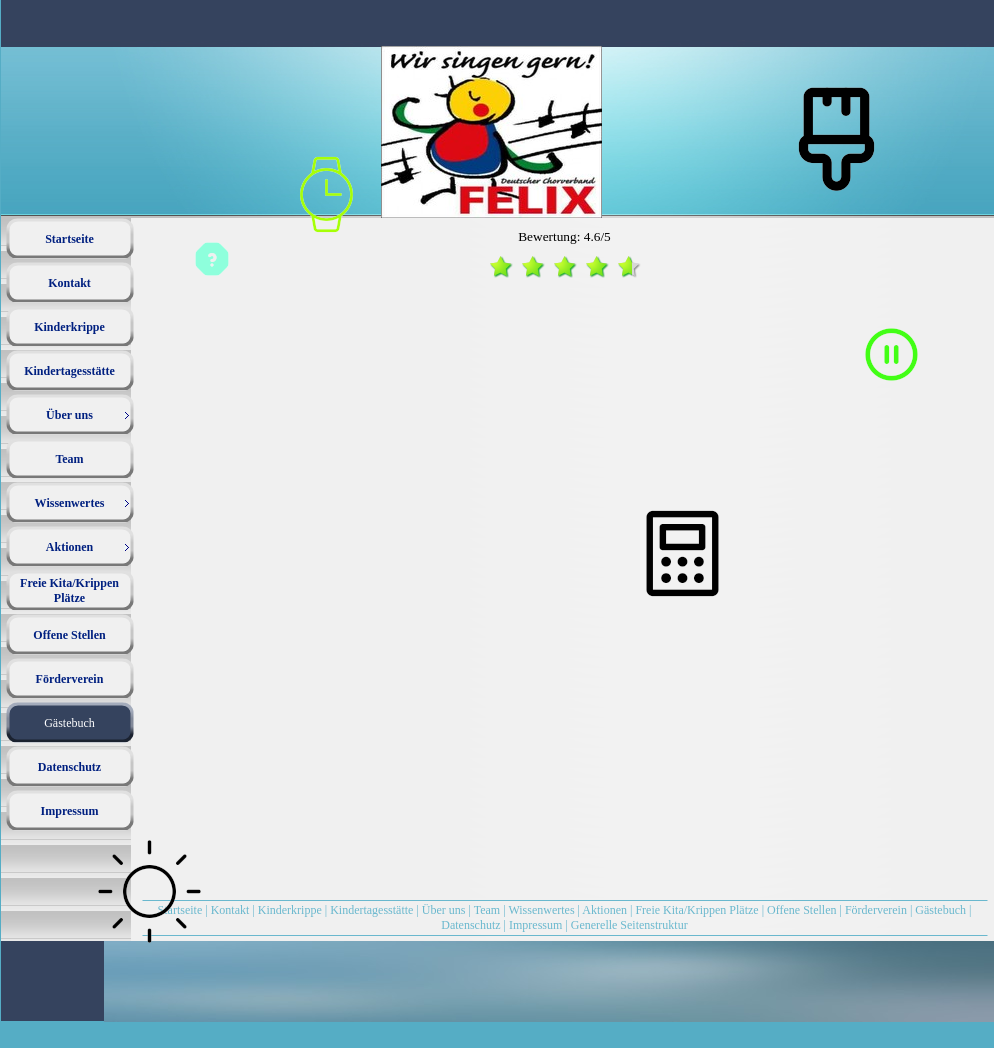  I want to click on view watch or wearable device settings, so click(326, 194).